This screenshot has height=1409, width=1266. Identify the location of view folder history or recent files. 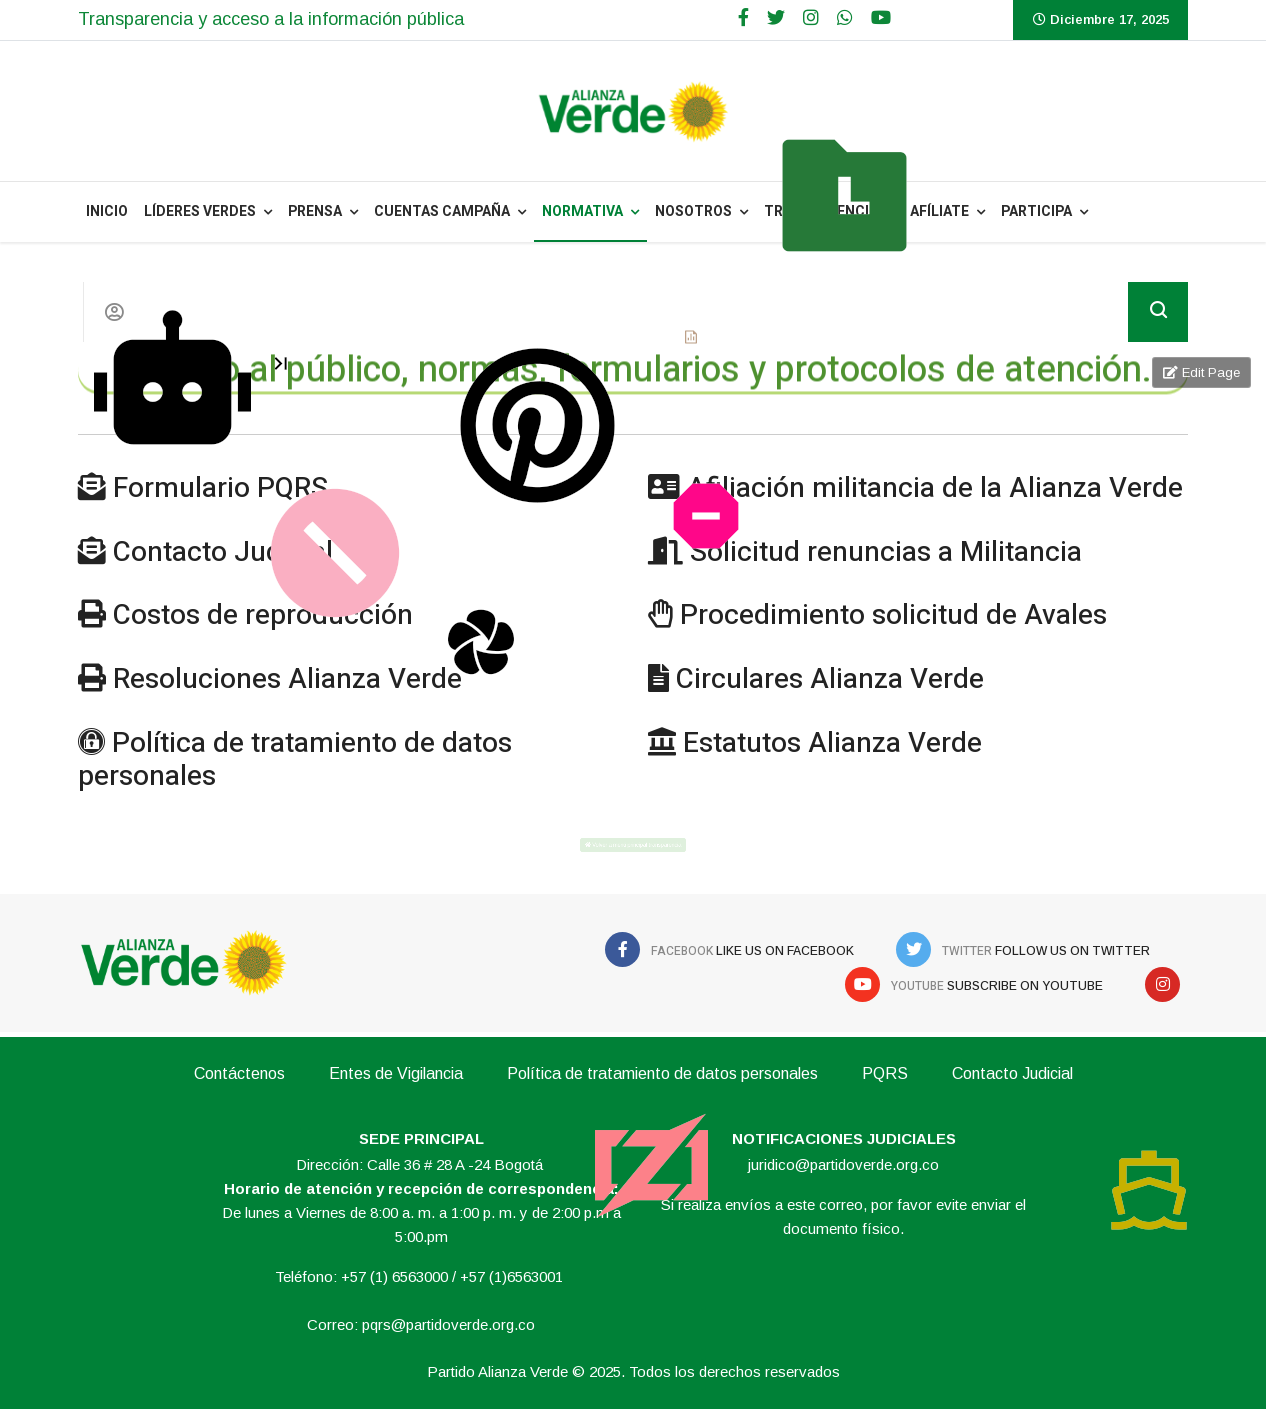
(844, 195).